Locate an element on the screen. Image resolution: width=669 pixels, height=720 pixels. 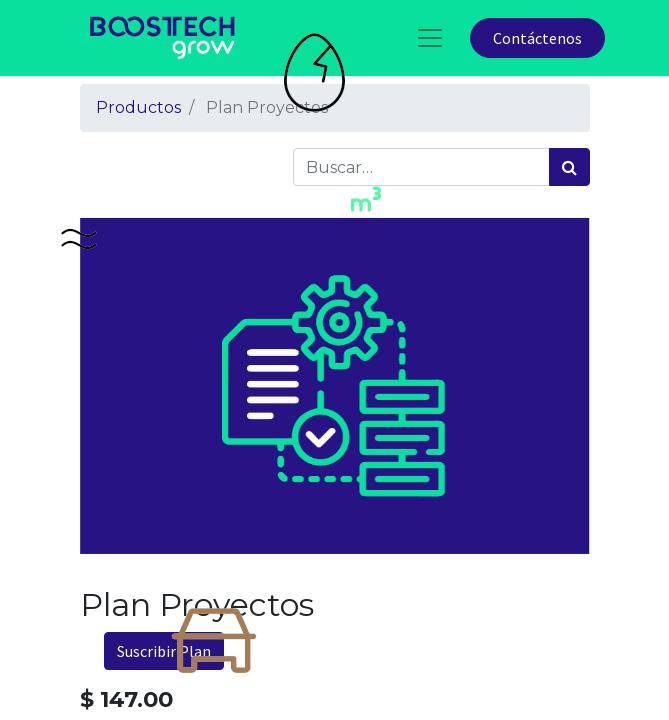
access vehicle or driving settings is located at coordinates (214, 642).